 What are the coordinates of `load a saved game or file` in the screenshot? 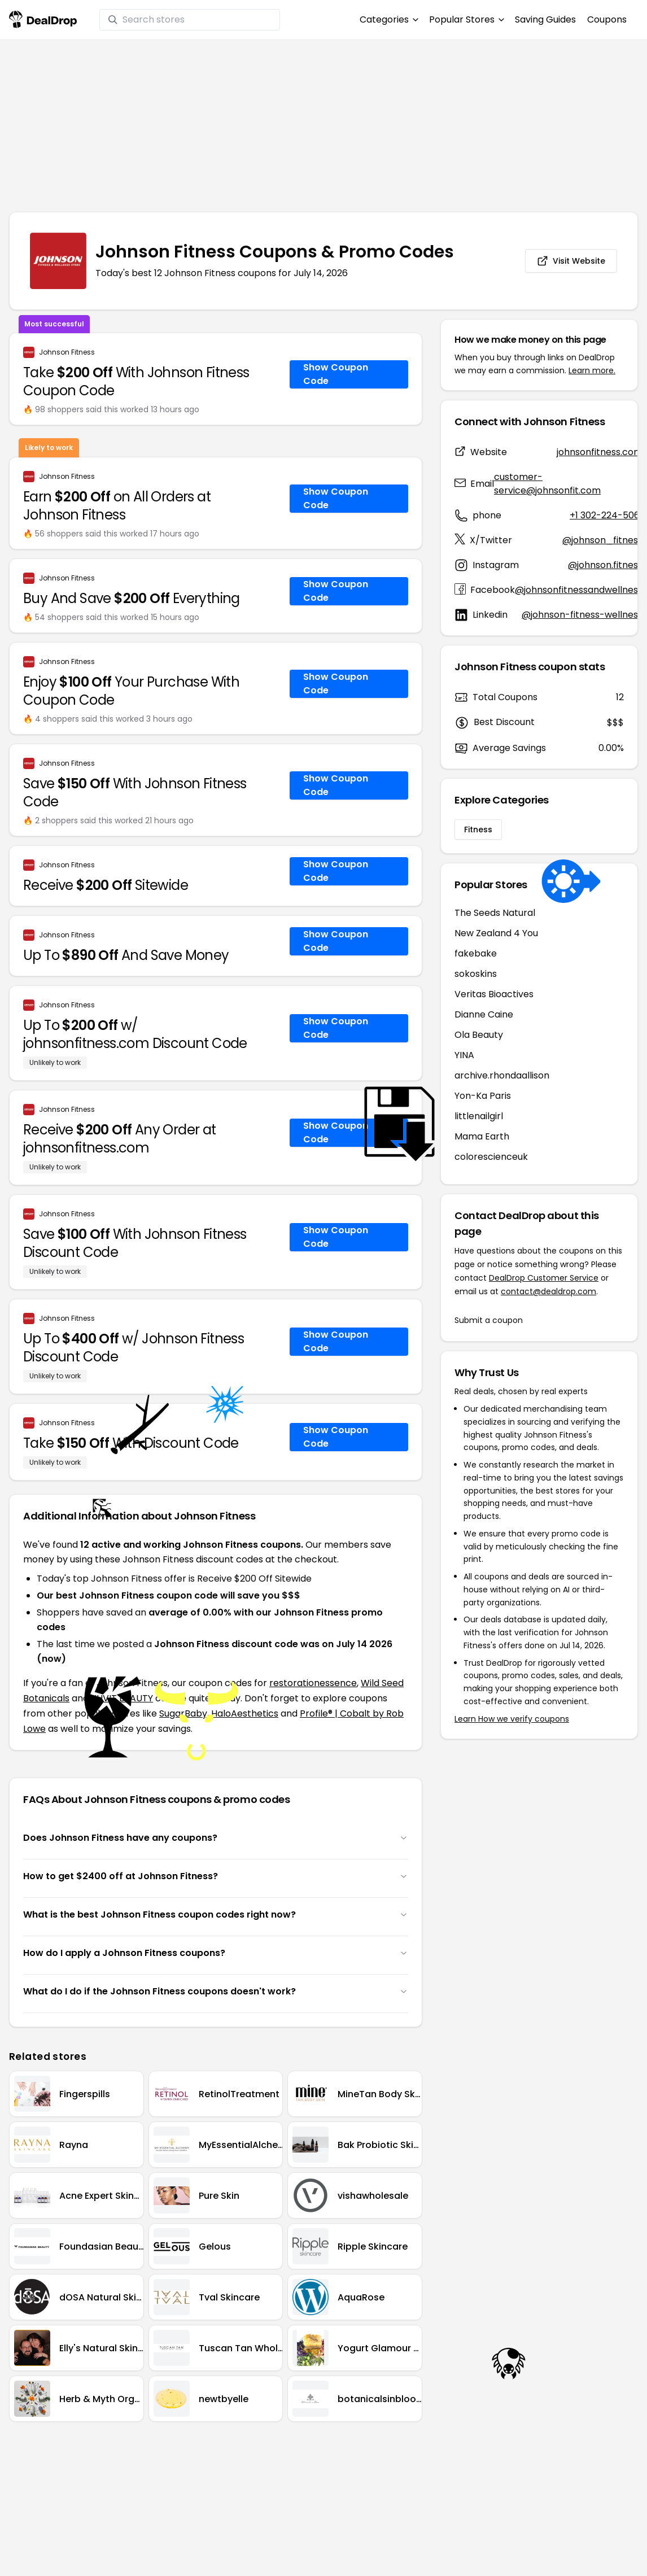 It's located at (399, 1121).